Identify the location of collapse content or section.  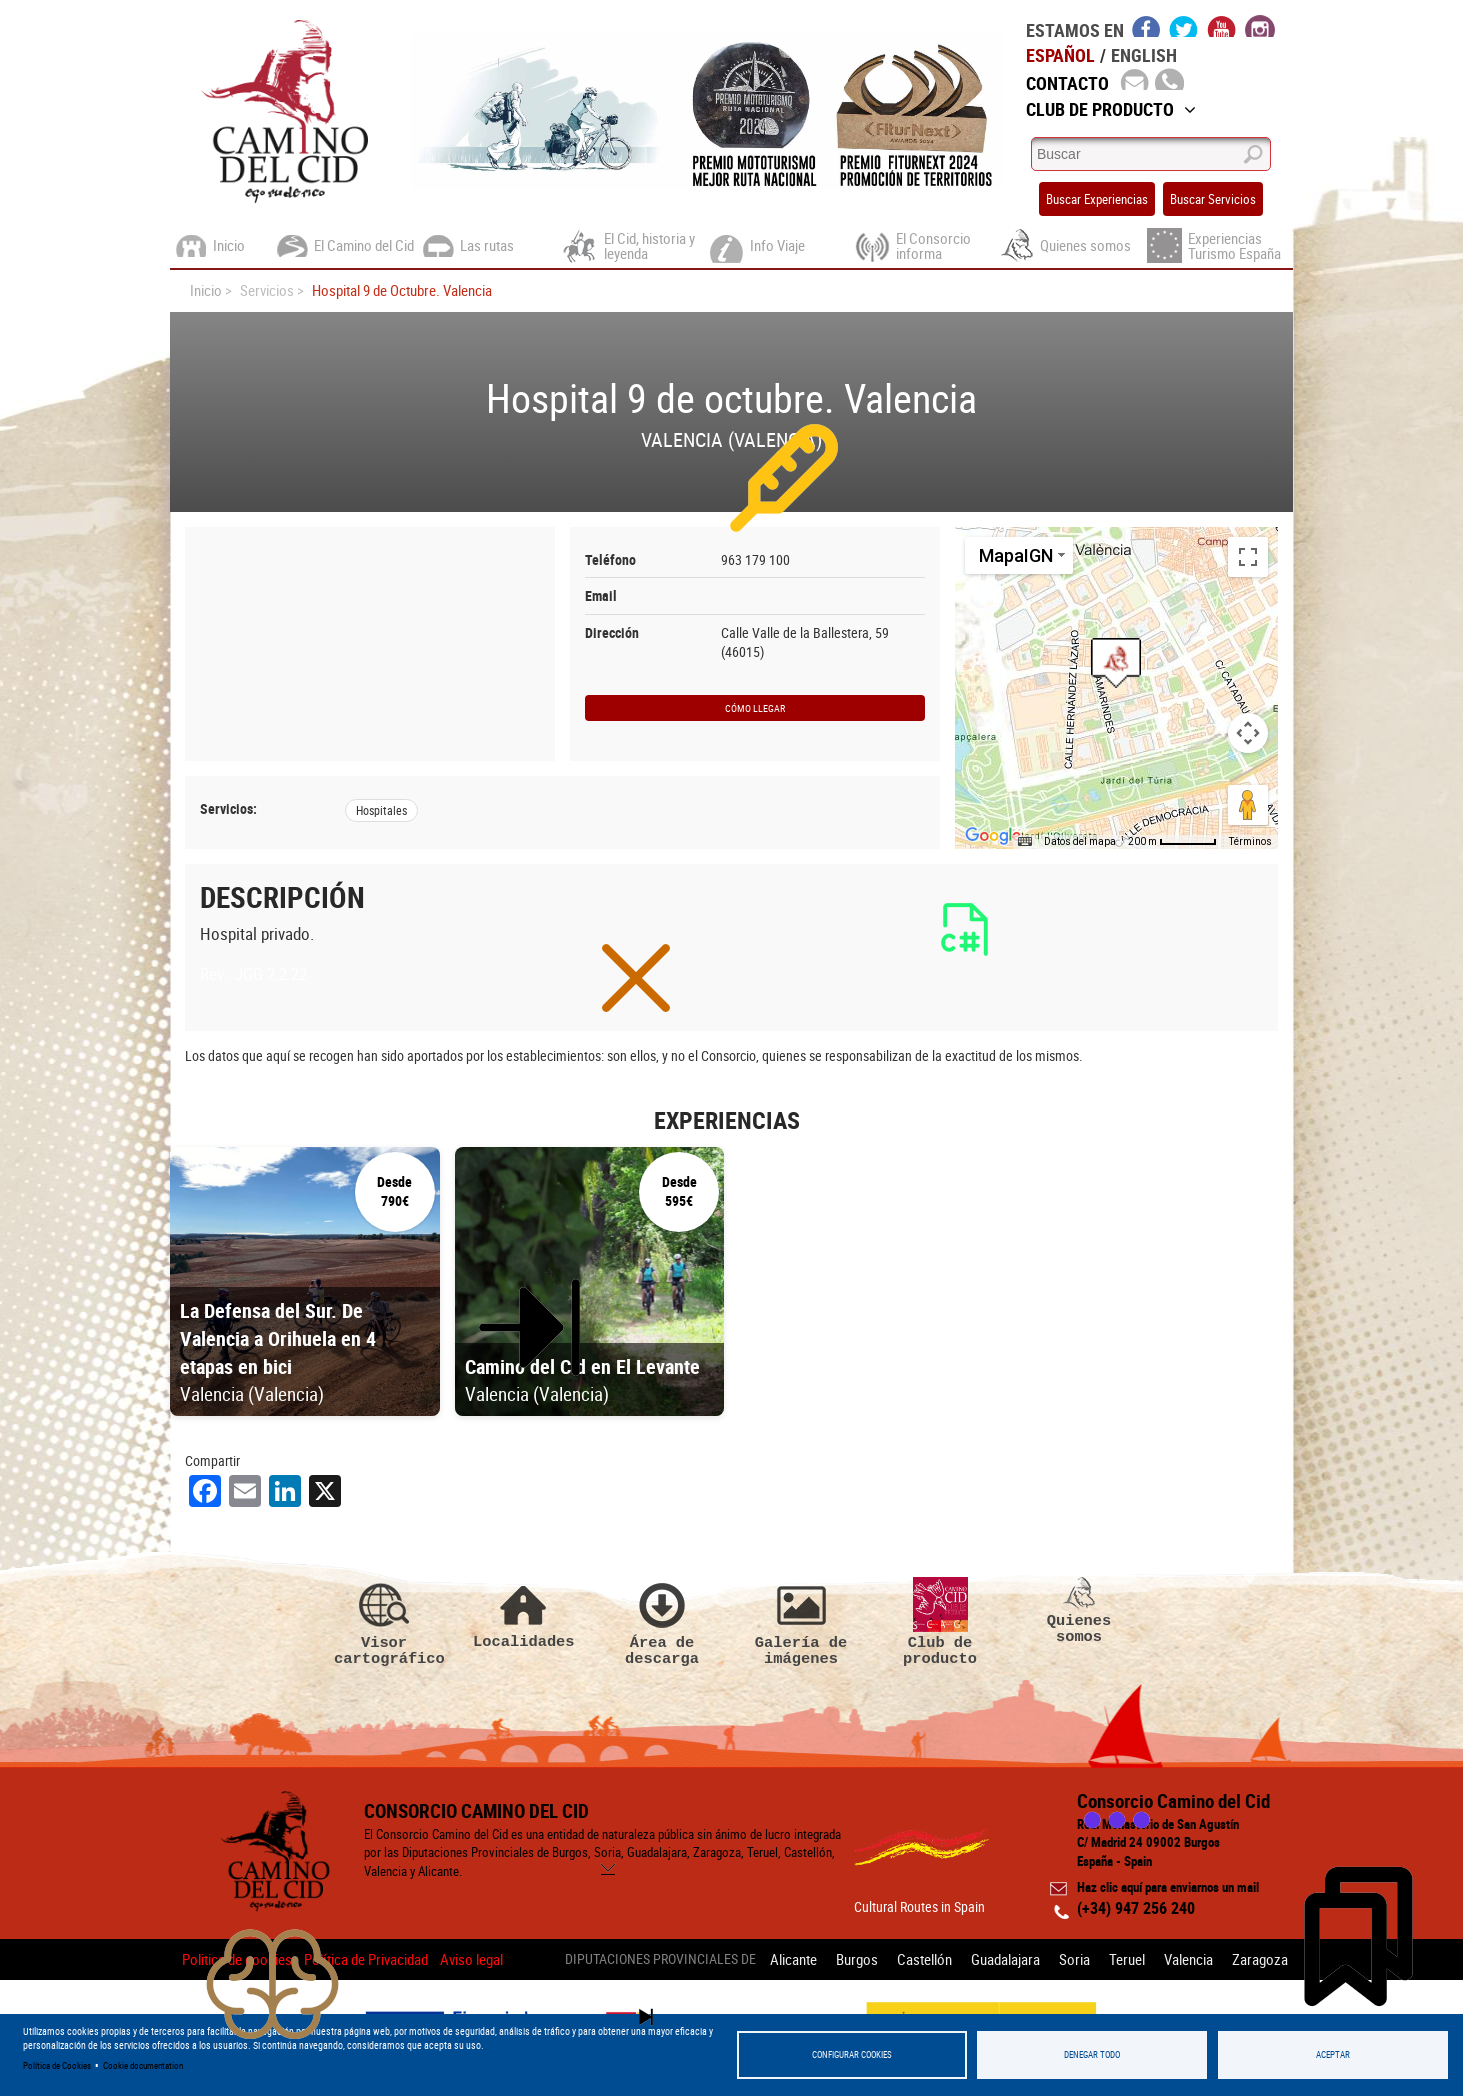
(608, 1869).